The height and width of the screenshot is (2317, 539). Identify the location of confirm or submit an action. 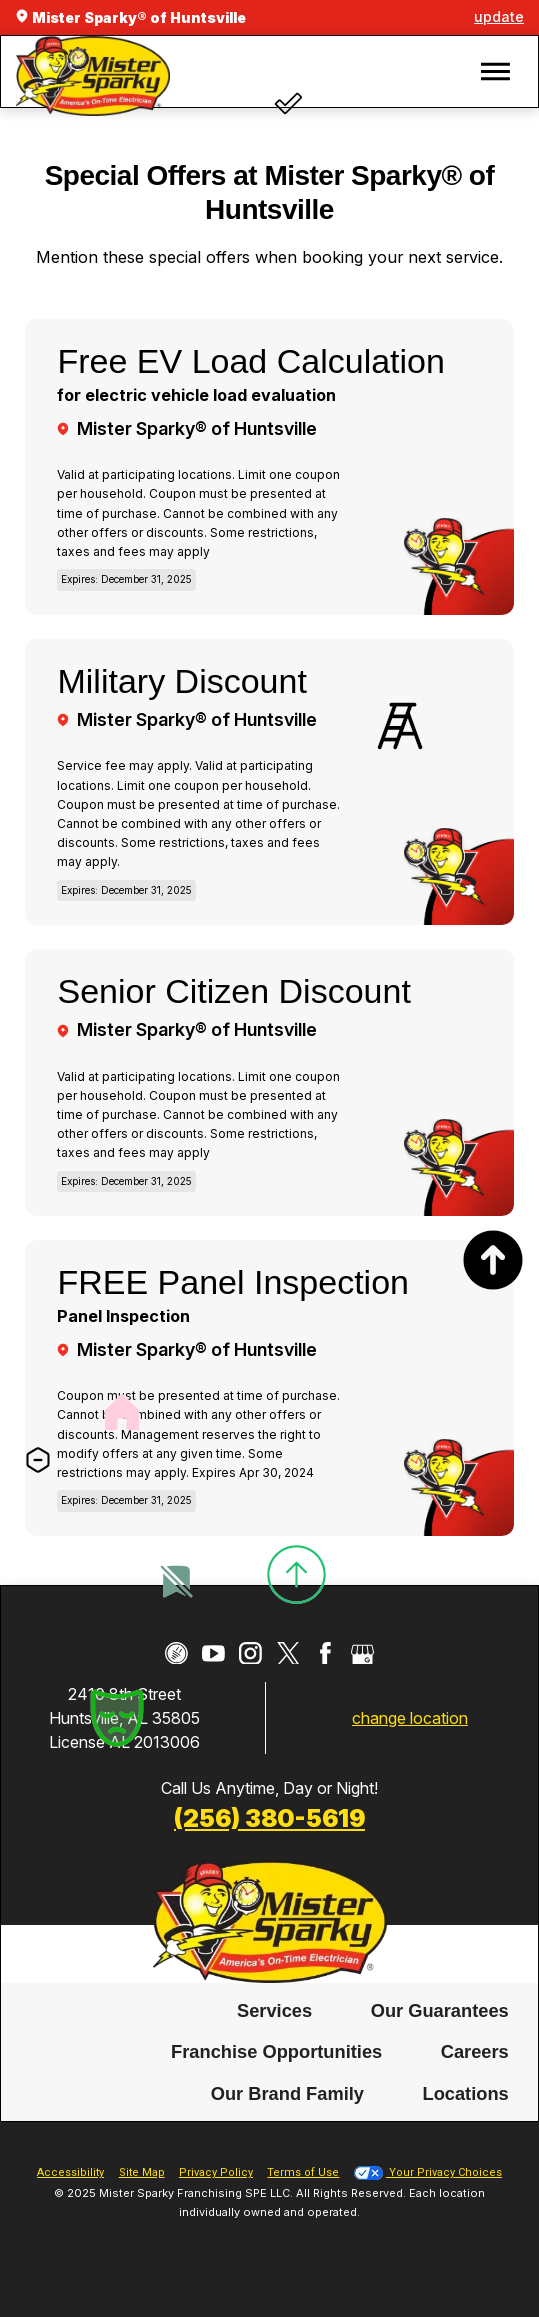
(288, 103).